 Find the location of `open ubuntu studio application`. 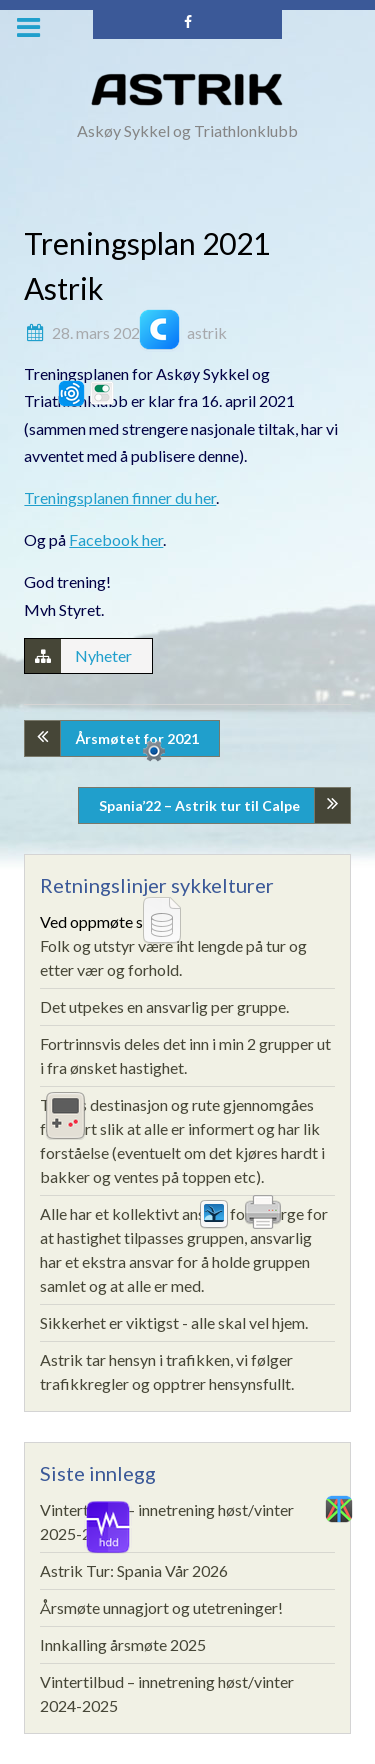

open ubuntu studio application is located at coordinates (71, 393).